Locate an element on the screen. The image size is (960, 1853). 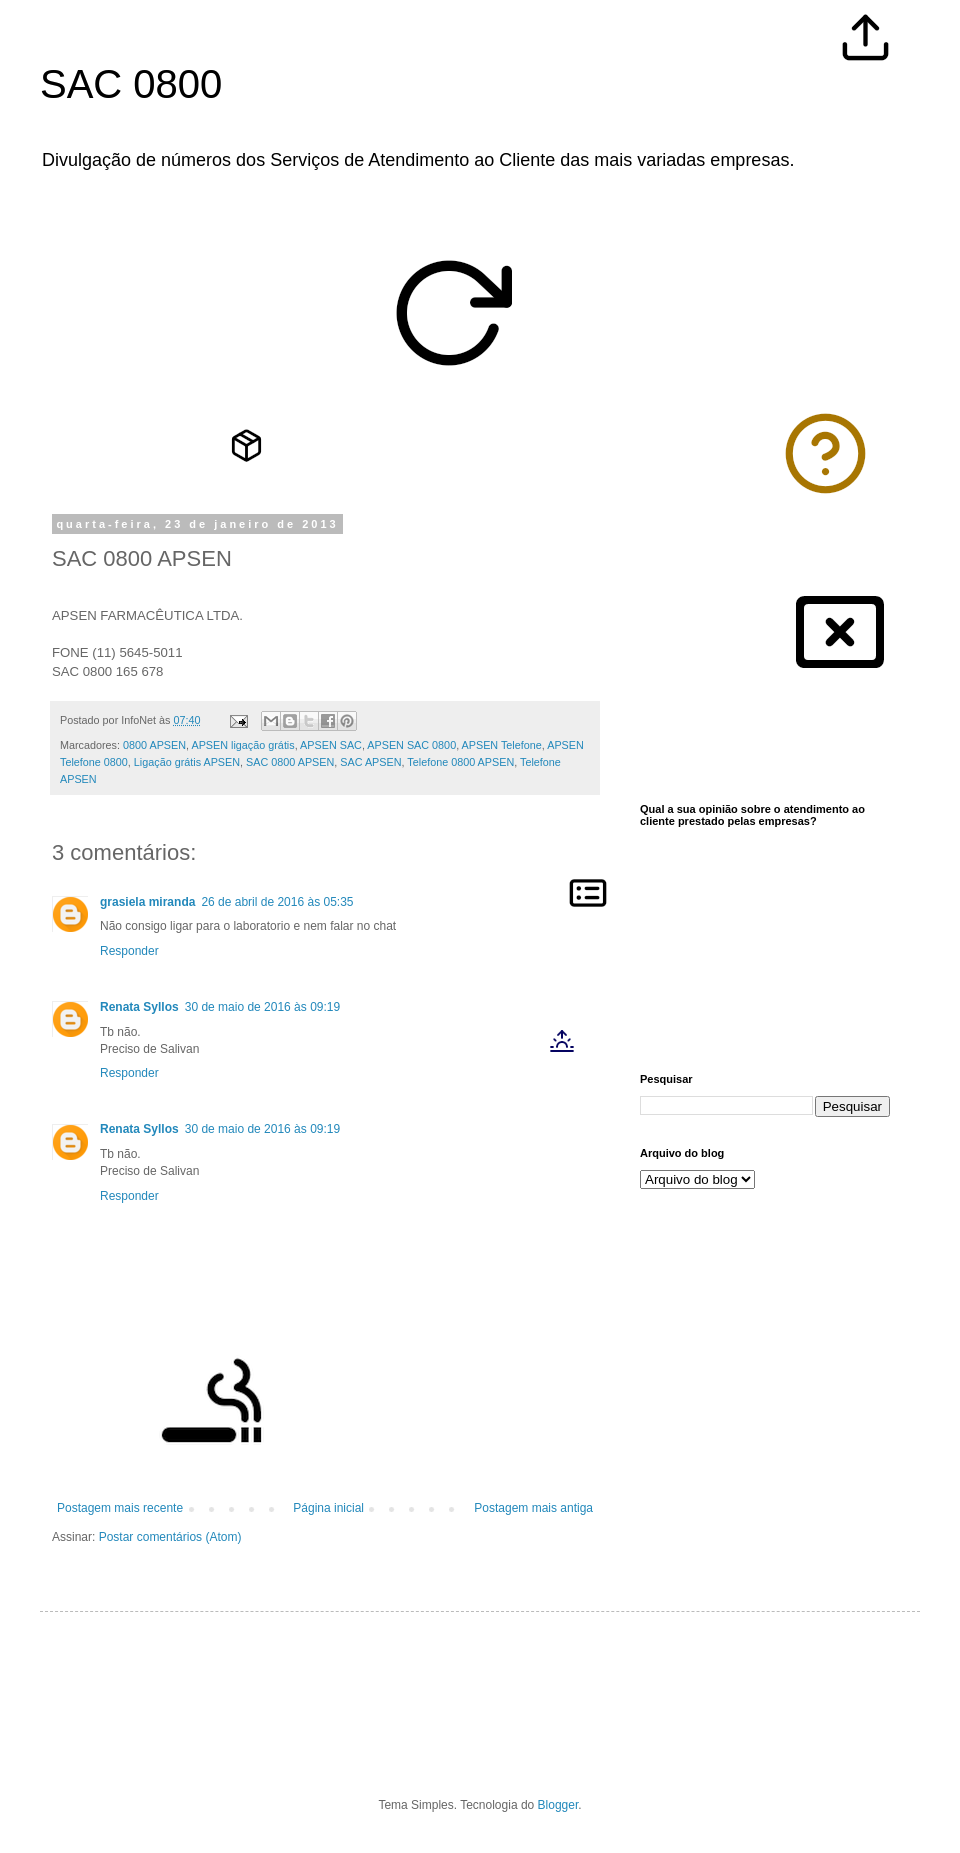
access help or support information is located at coordinates (825, 453).